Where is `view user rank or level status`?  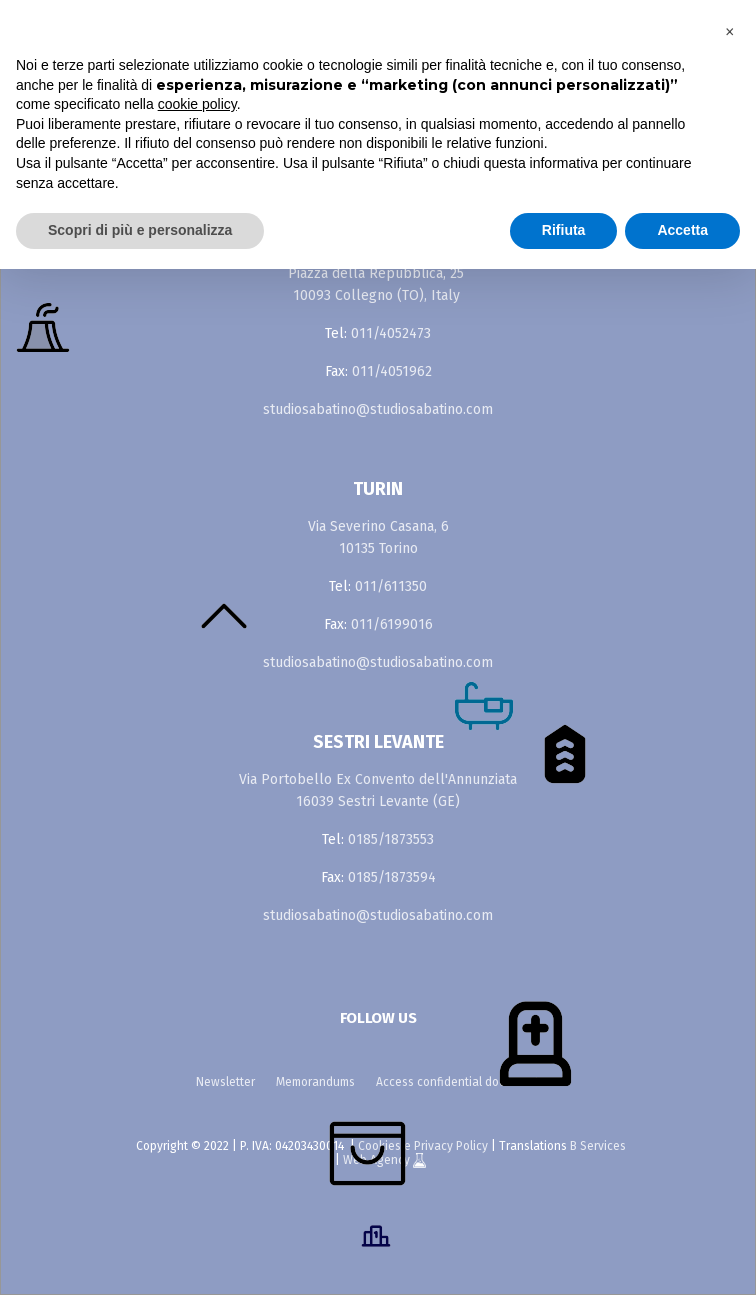 view user rank or level status is located at coordinates (565, 754).